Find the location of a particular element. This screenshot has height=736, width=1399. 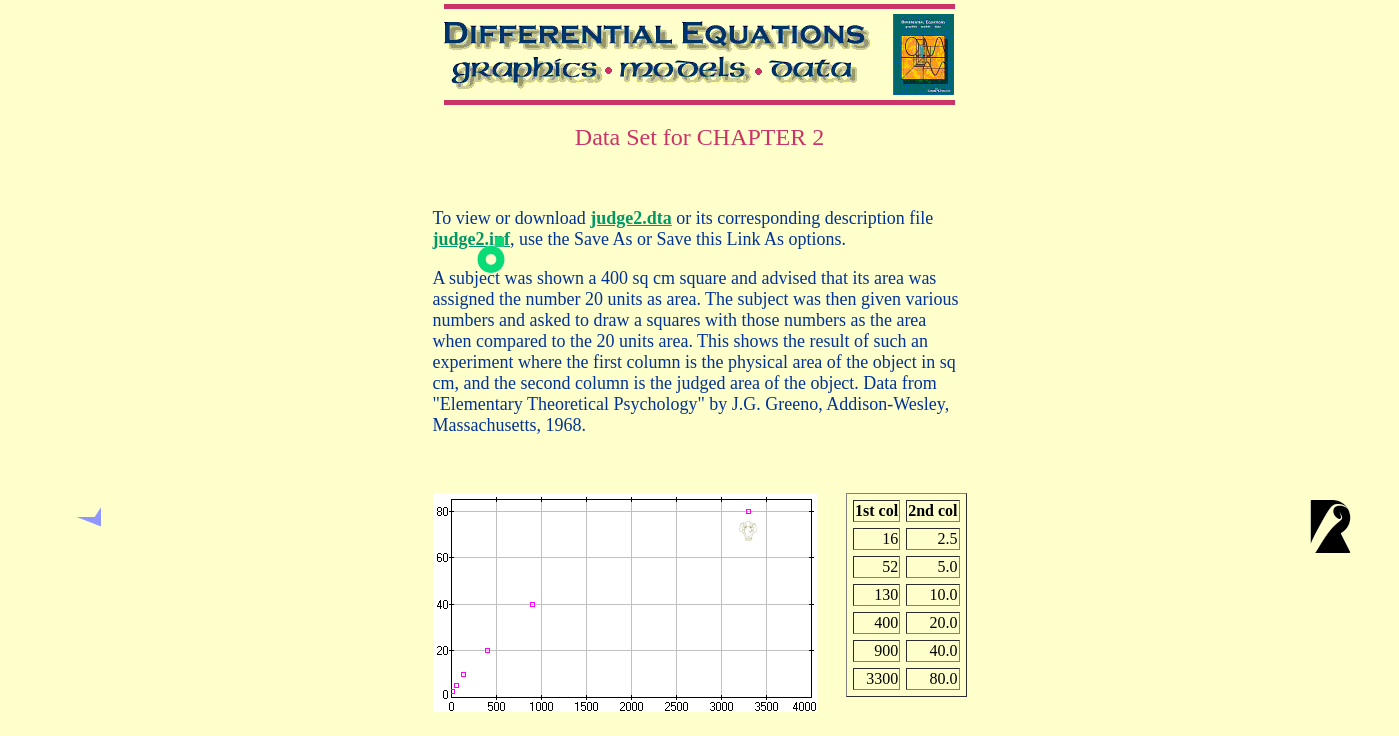

open depositphotos stock image library is located at coordinates (491, 255).